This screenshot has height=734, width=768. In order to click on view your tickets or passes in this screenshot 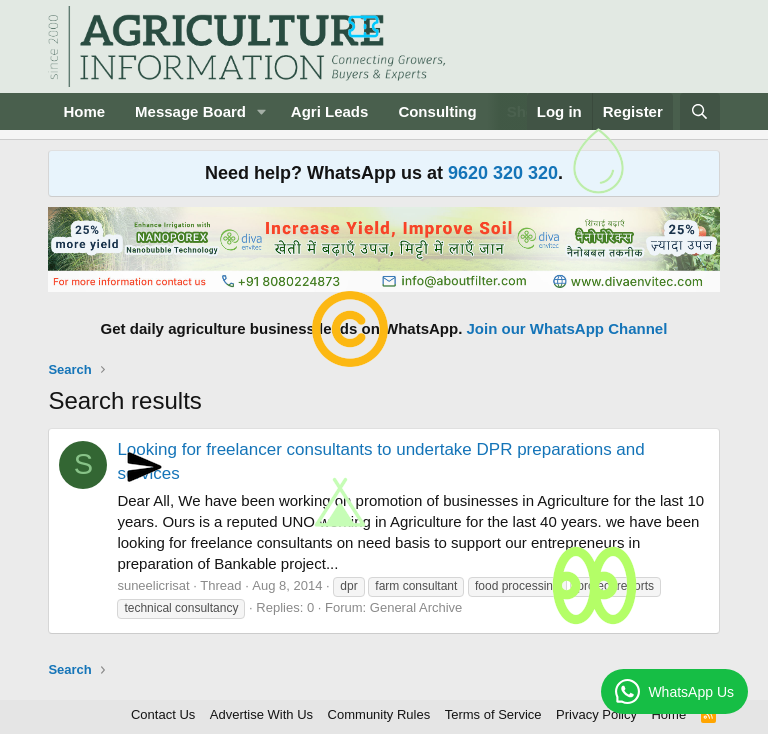, I will do `click(363, 26)`.